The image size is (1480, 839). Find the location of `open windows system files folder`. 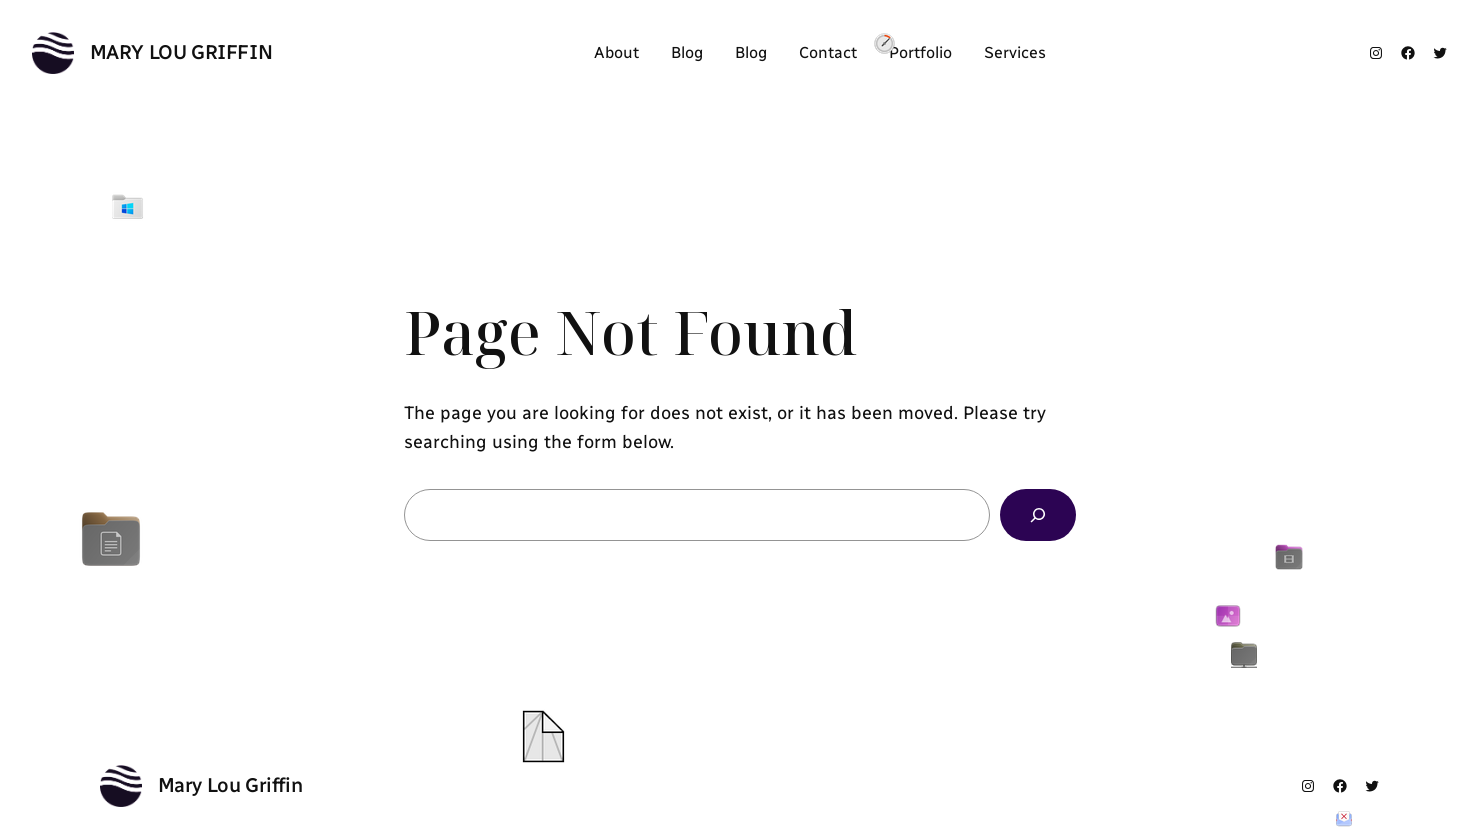

open windows system files folder is located at coordinates (127, 207).